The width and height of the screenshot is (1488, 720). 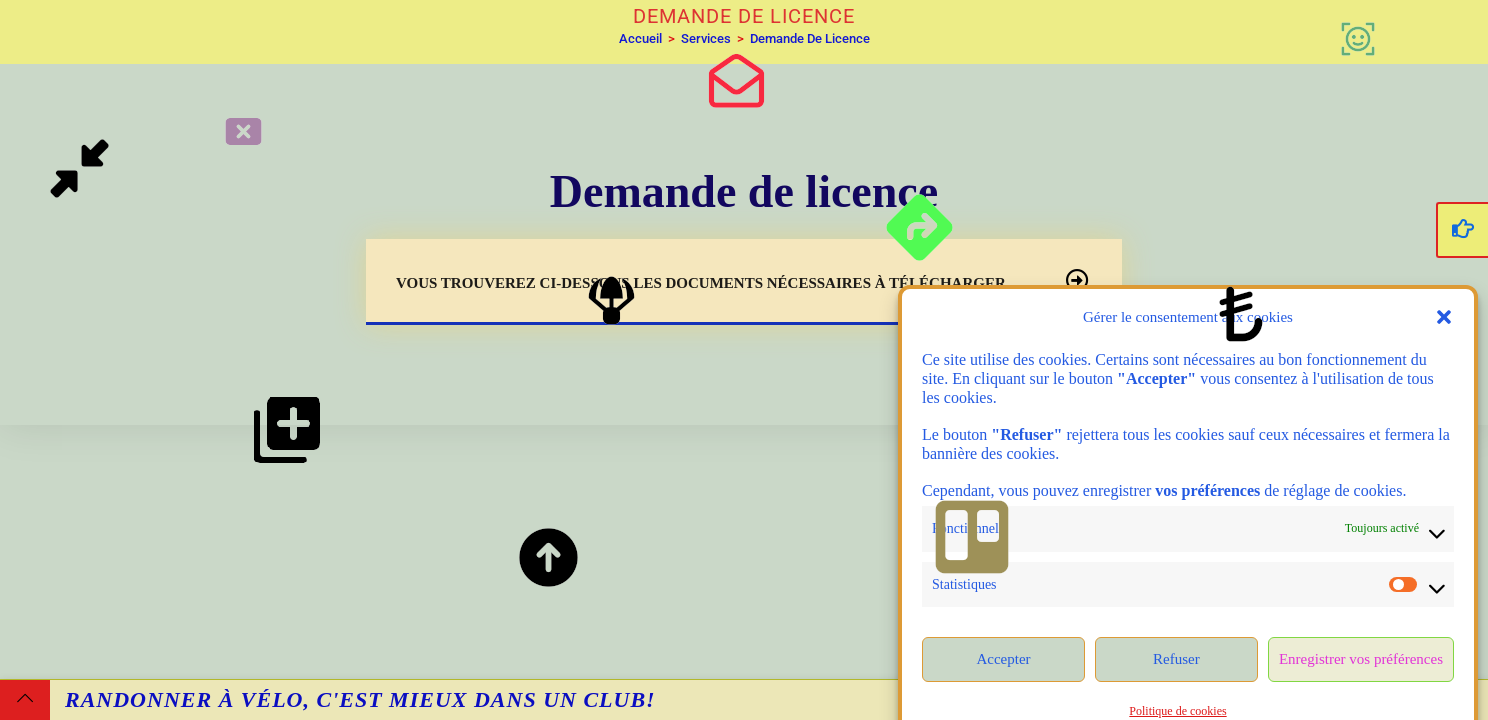 I want to click on open trello app, so click(x=972, y=537).